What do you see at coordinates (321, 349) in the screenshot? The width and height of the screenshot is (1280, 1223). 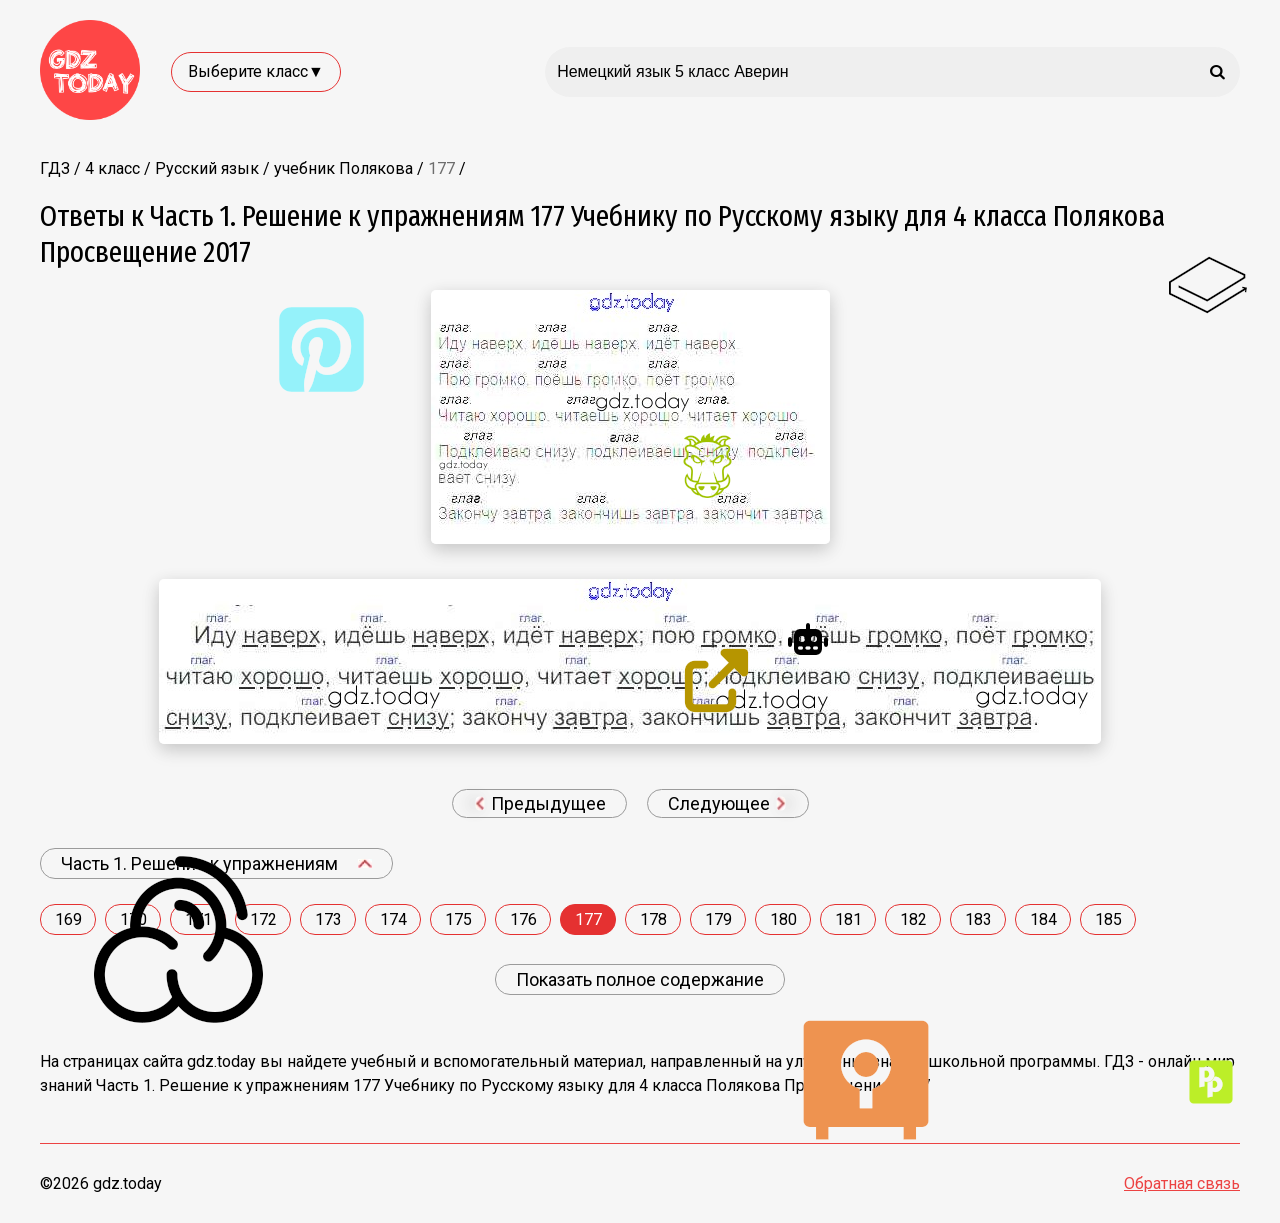 I see `open Pinterest app` at bounding box center [321, 349].